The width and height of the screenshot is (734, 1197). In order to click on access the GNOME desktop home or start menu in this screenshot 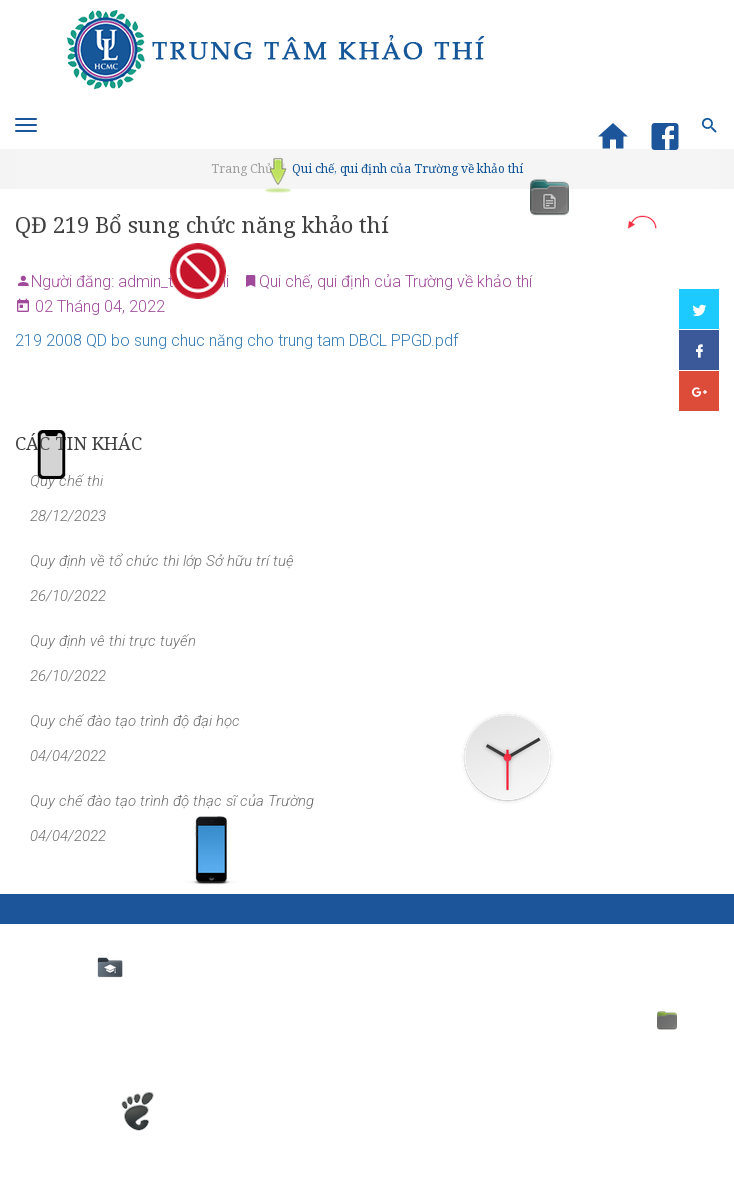, I will do `click(137, 1111)`.